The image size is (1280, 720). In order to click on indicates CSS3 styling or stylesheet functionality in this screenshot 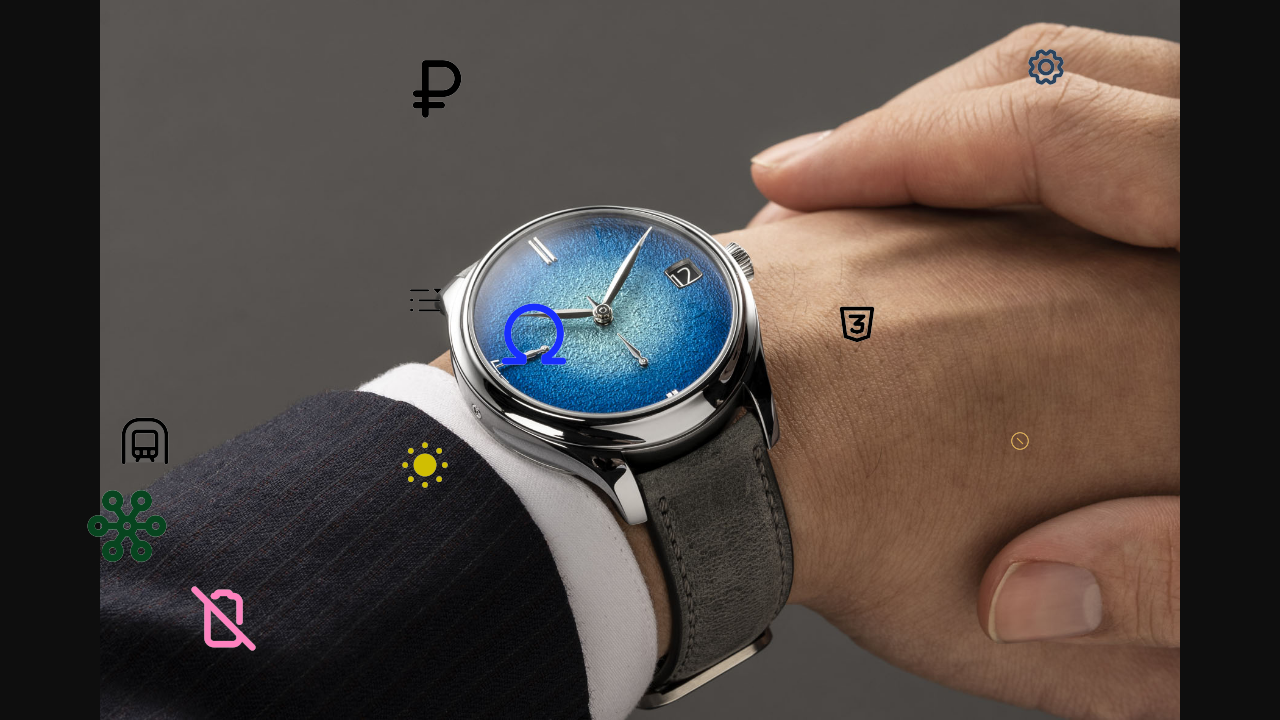, I will do `click(857, 324)`.